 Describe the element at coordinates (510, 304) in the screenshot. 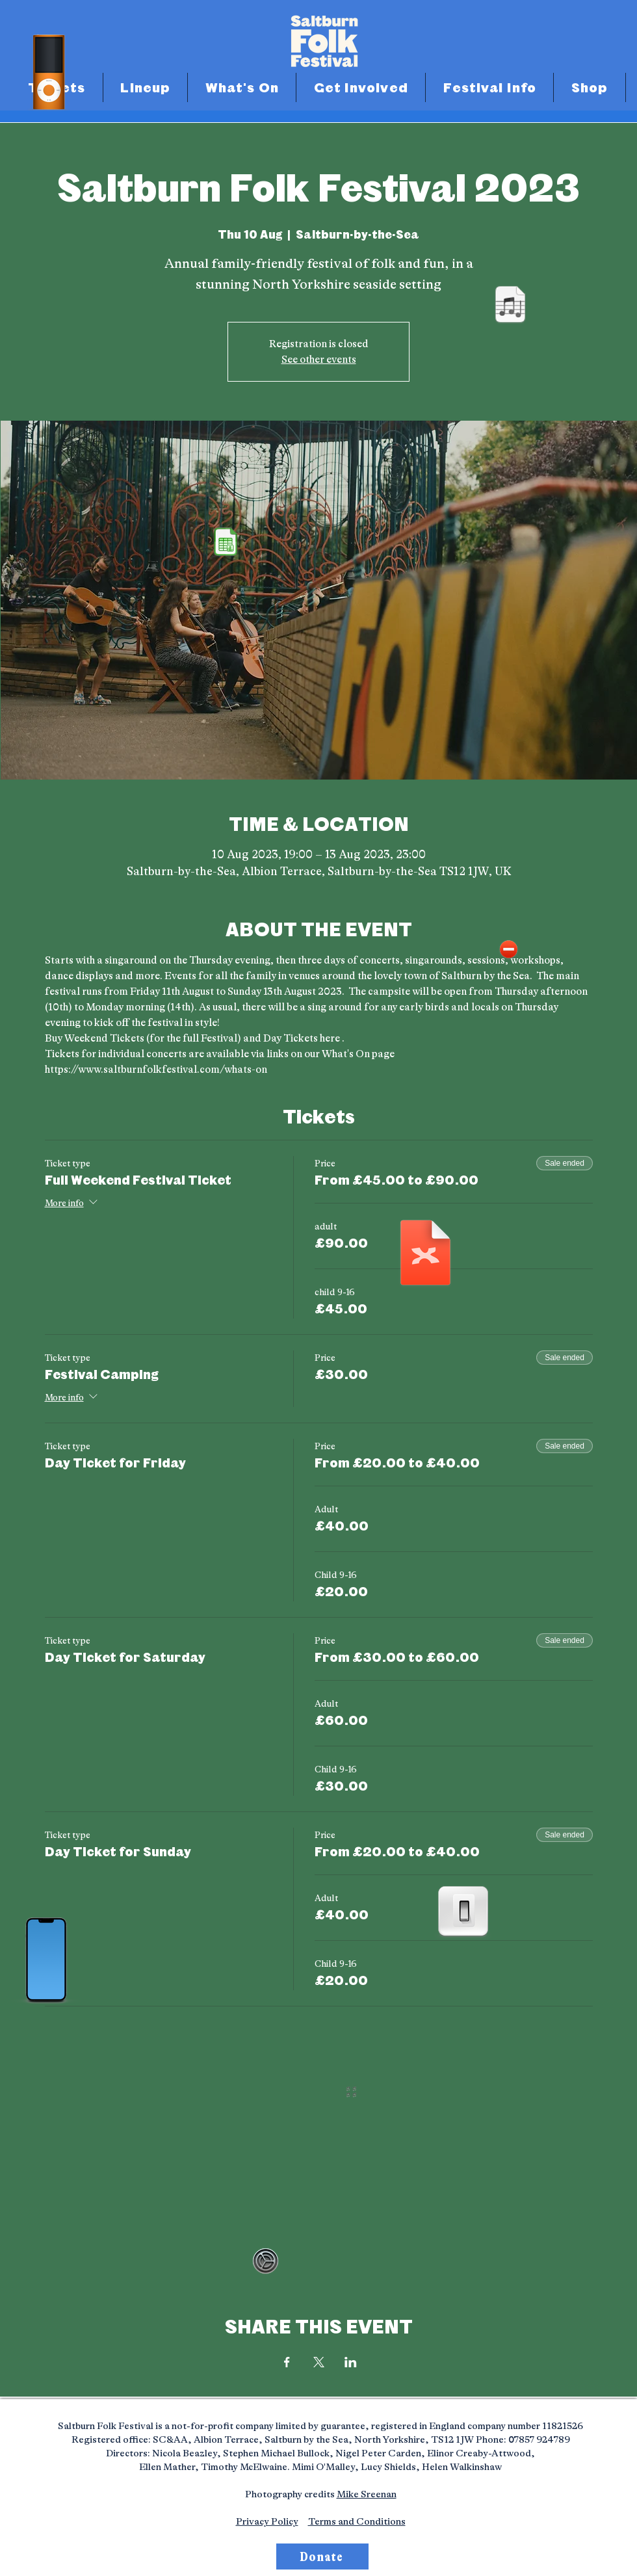

I see `an iMelody ringtone file` at that location.